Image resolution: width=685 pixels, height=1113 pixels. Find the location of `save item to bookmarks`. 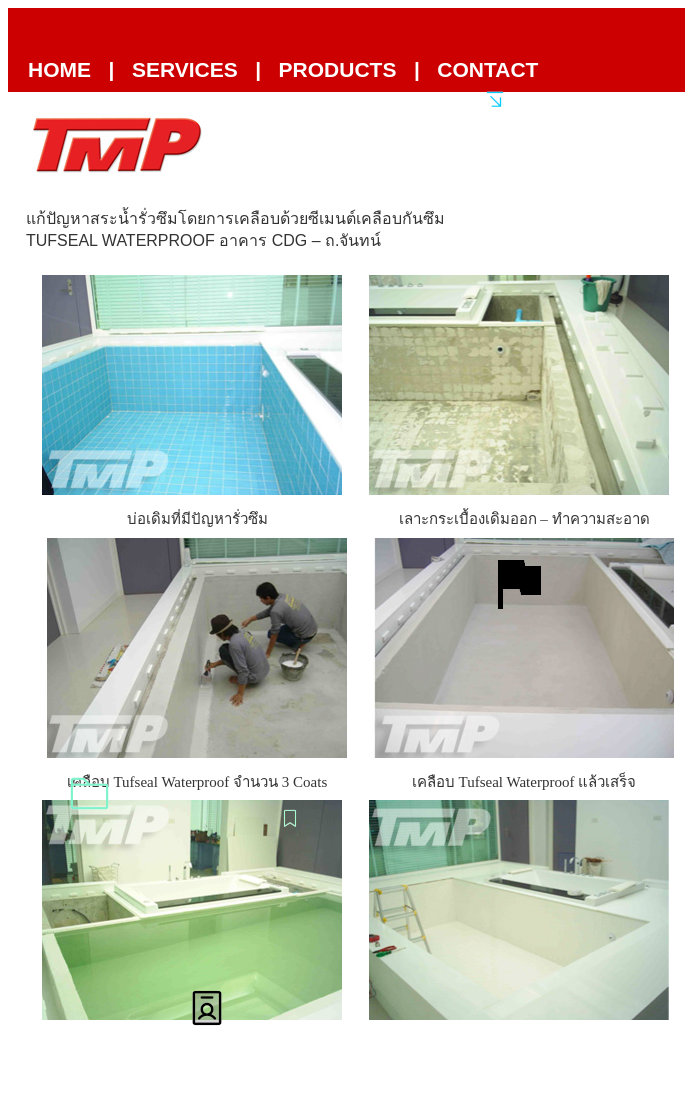

save item to bookmarks is located at coordinates (290, 818).